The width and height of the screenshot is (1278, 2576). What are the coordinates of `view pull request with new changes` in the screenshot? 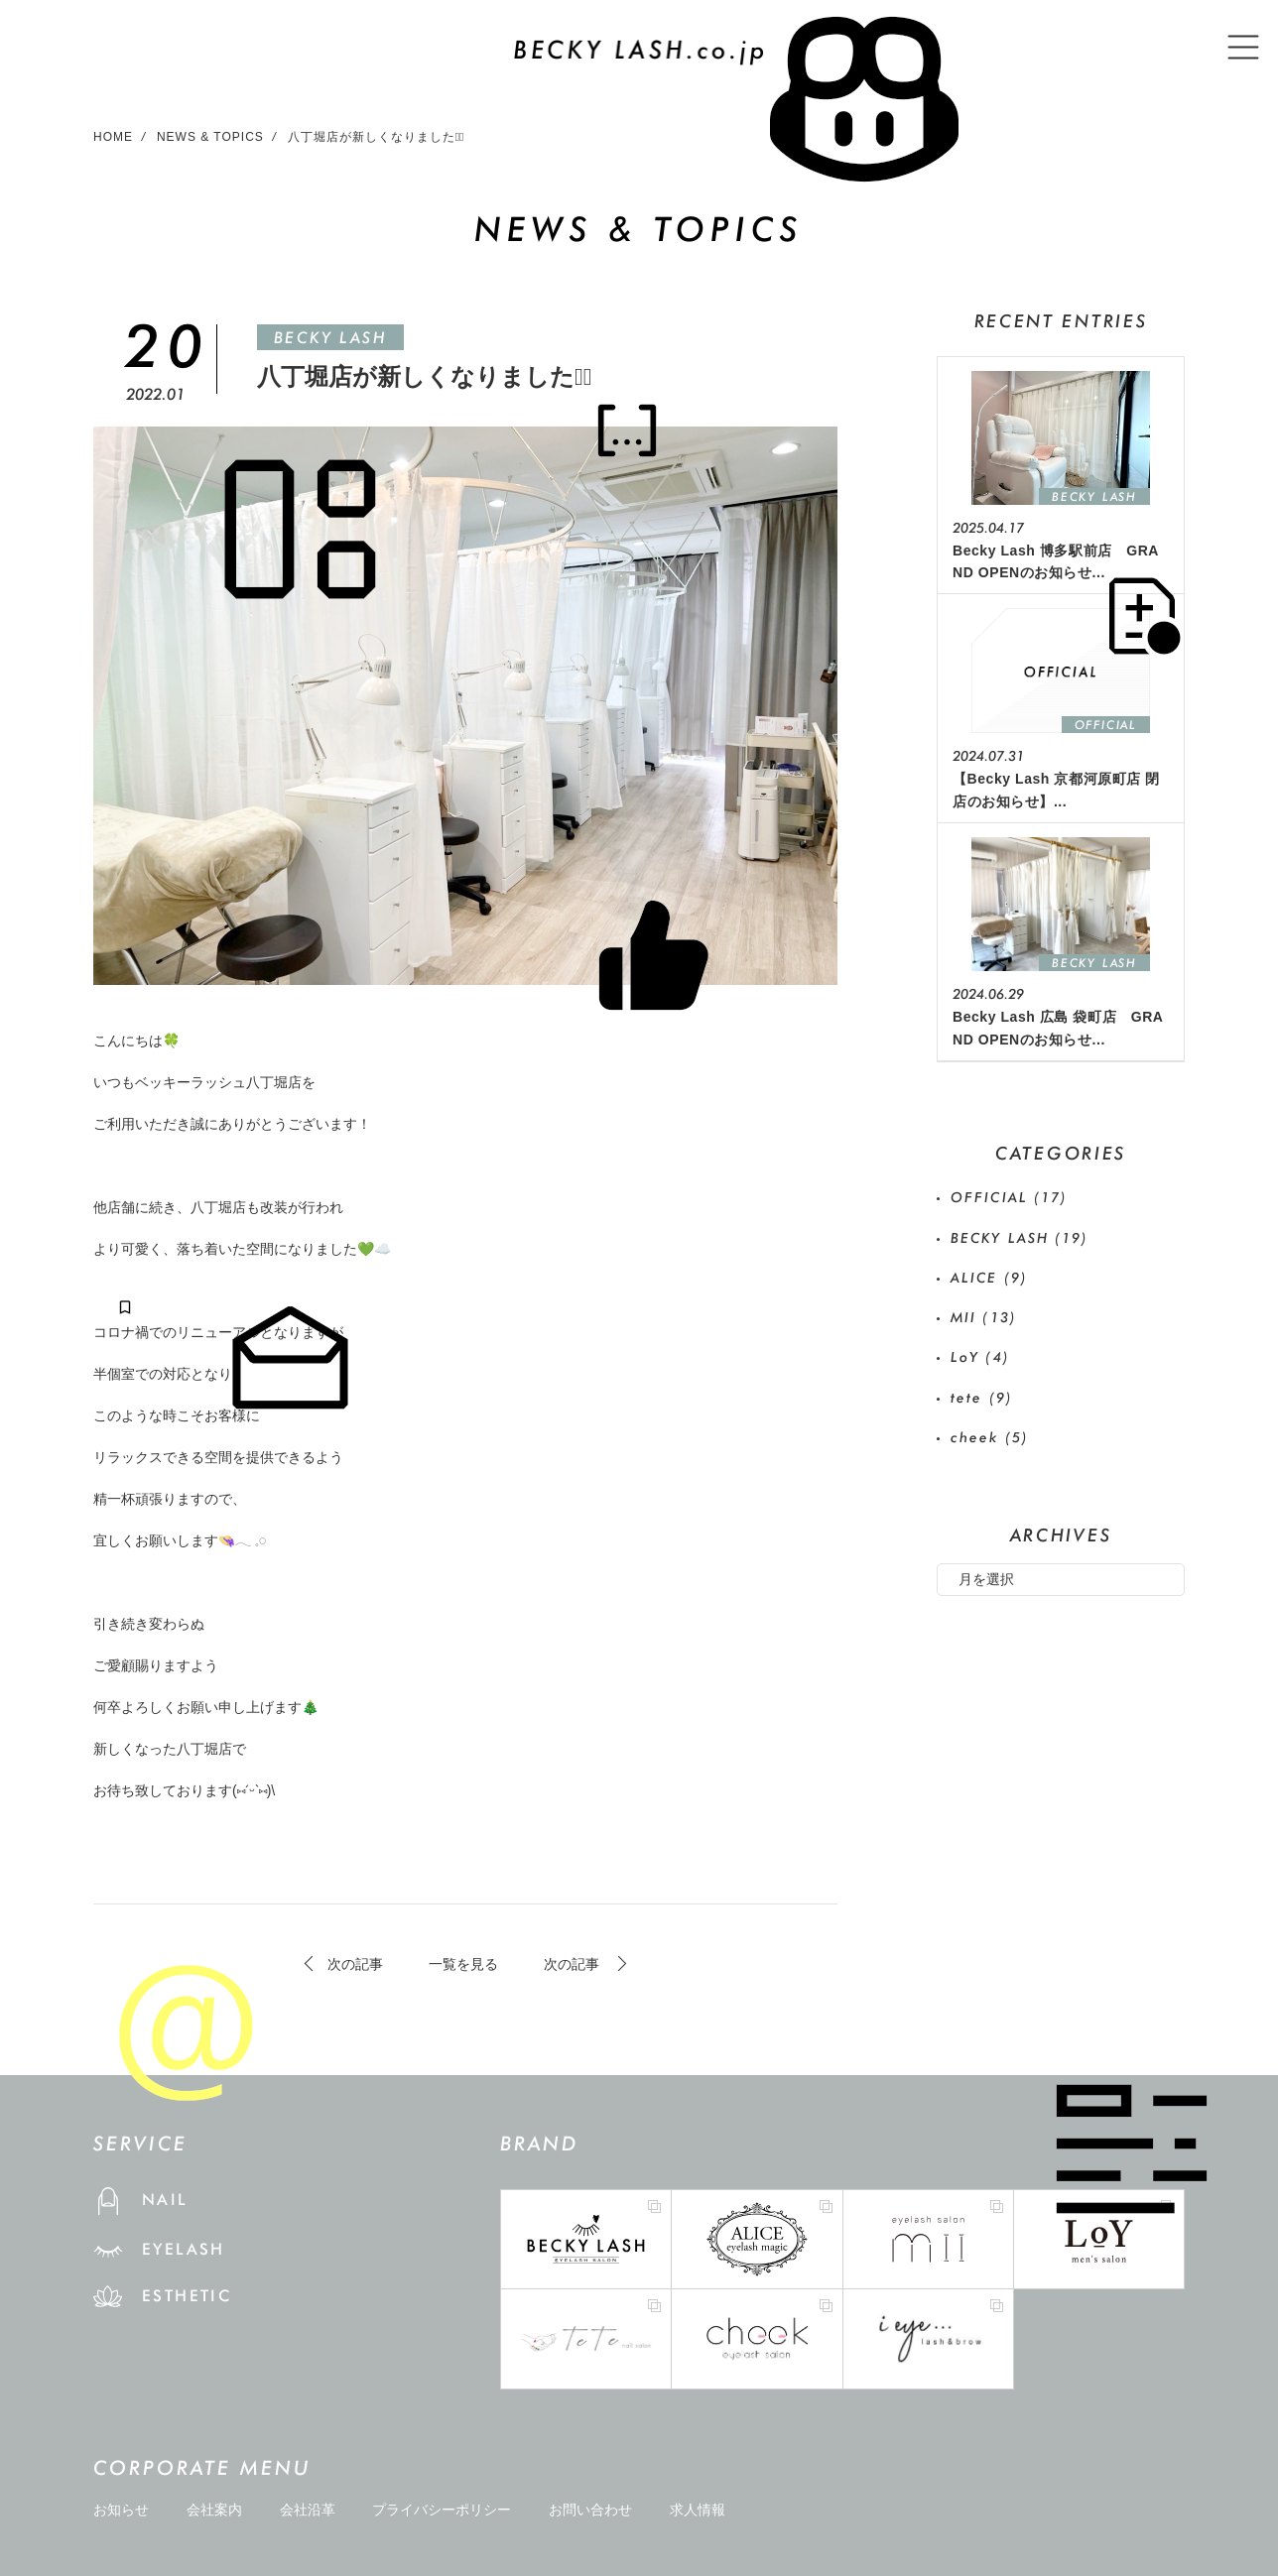 It's located at (1142, 616).